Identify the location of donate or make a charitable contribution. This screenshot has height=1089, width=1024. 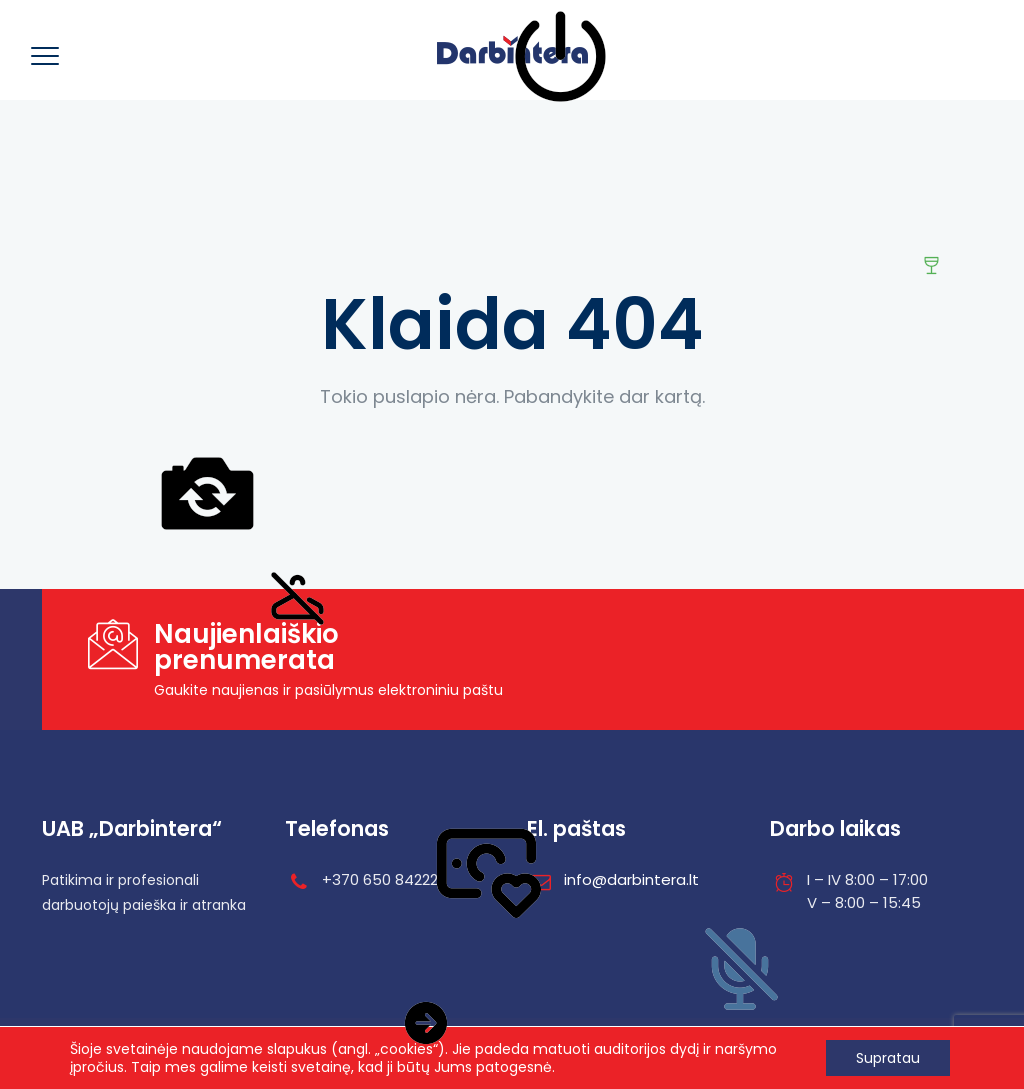
(486, 863).